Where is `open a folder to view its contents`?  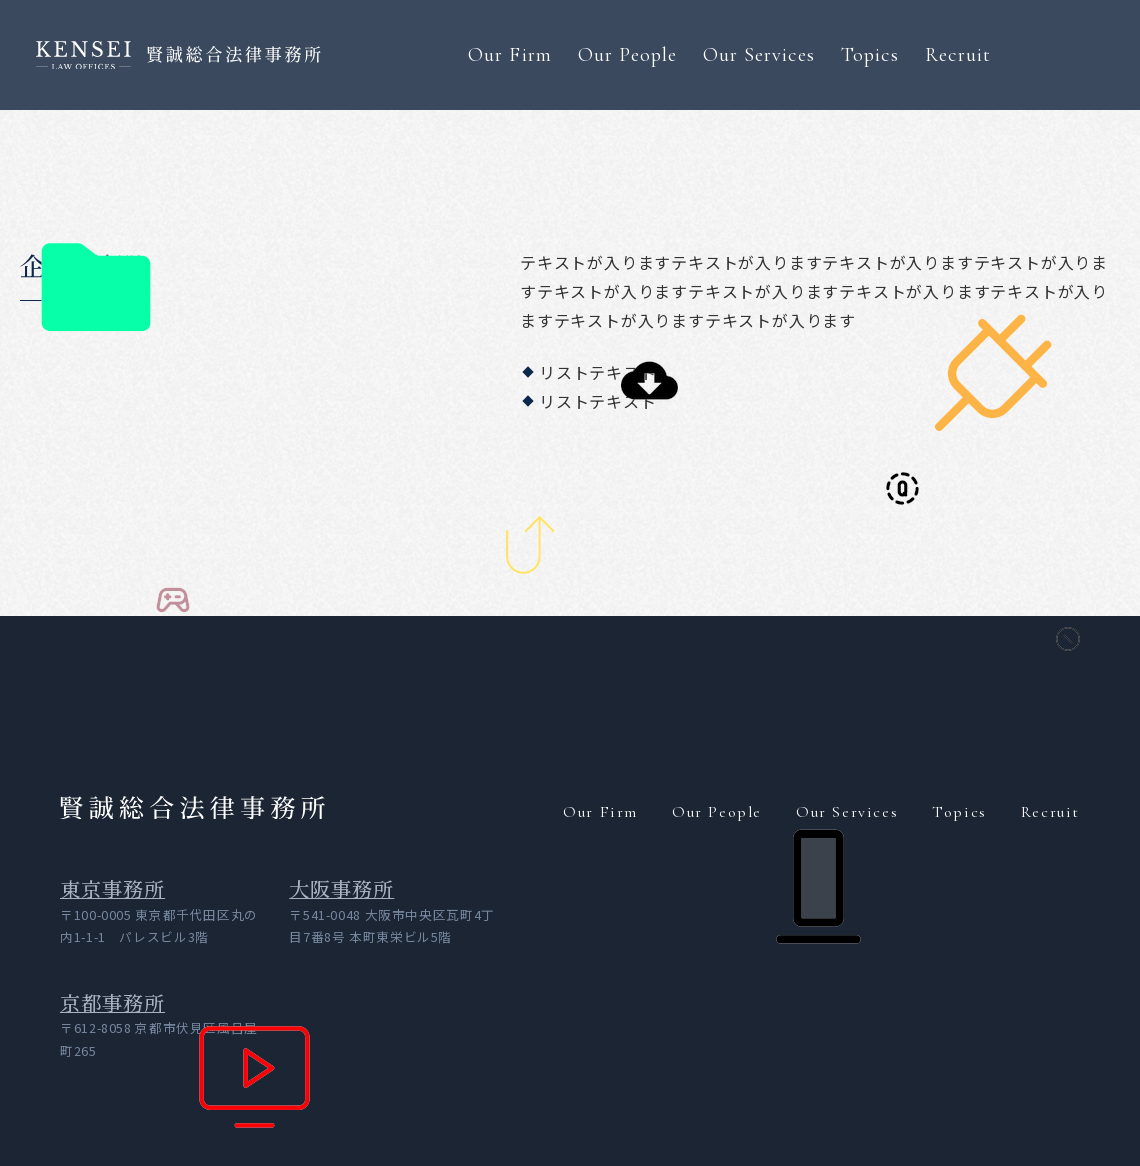 open a folder to view its contents is located at coordinates (96, 285).